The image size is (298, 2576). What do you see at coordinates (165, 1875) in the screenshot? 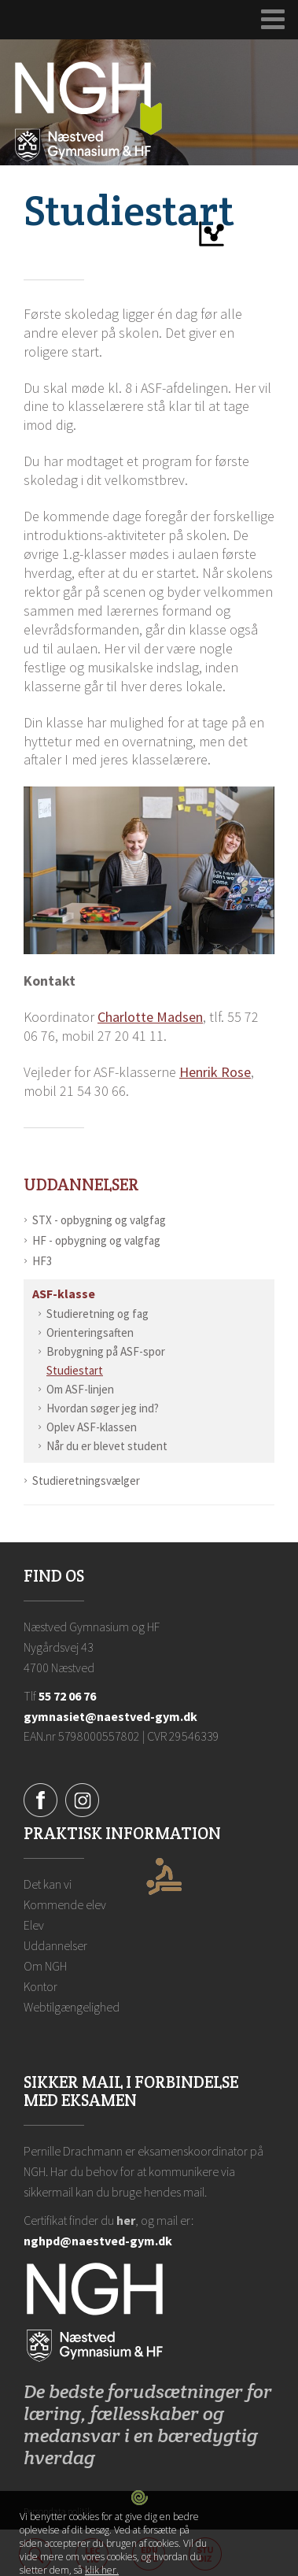
I see `access massage or spa services` at bounding box center [165, 1875].